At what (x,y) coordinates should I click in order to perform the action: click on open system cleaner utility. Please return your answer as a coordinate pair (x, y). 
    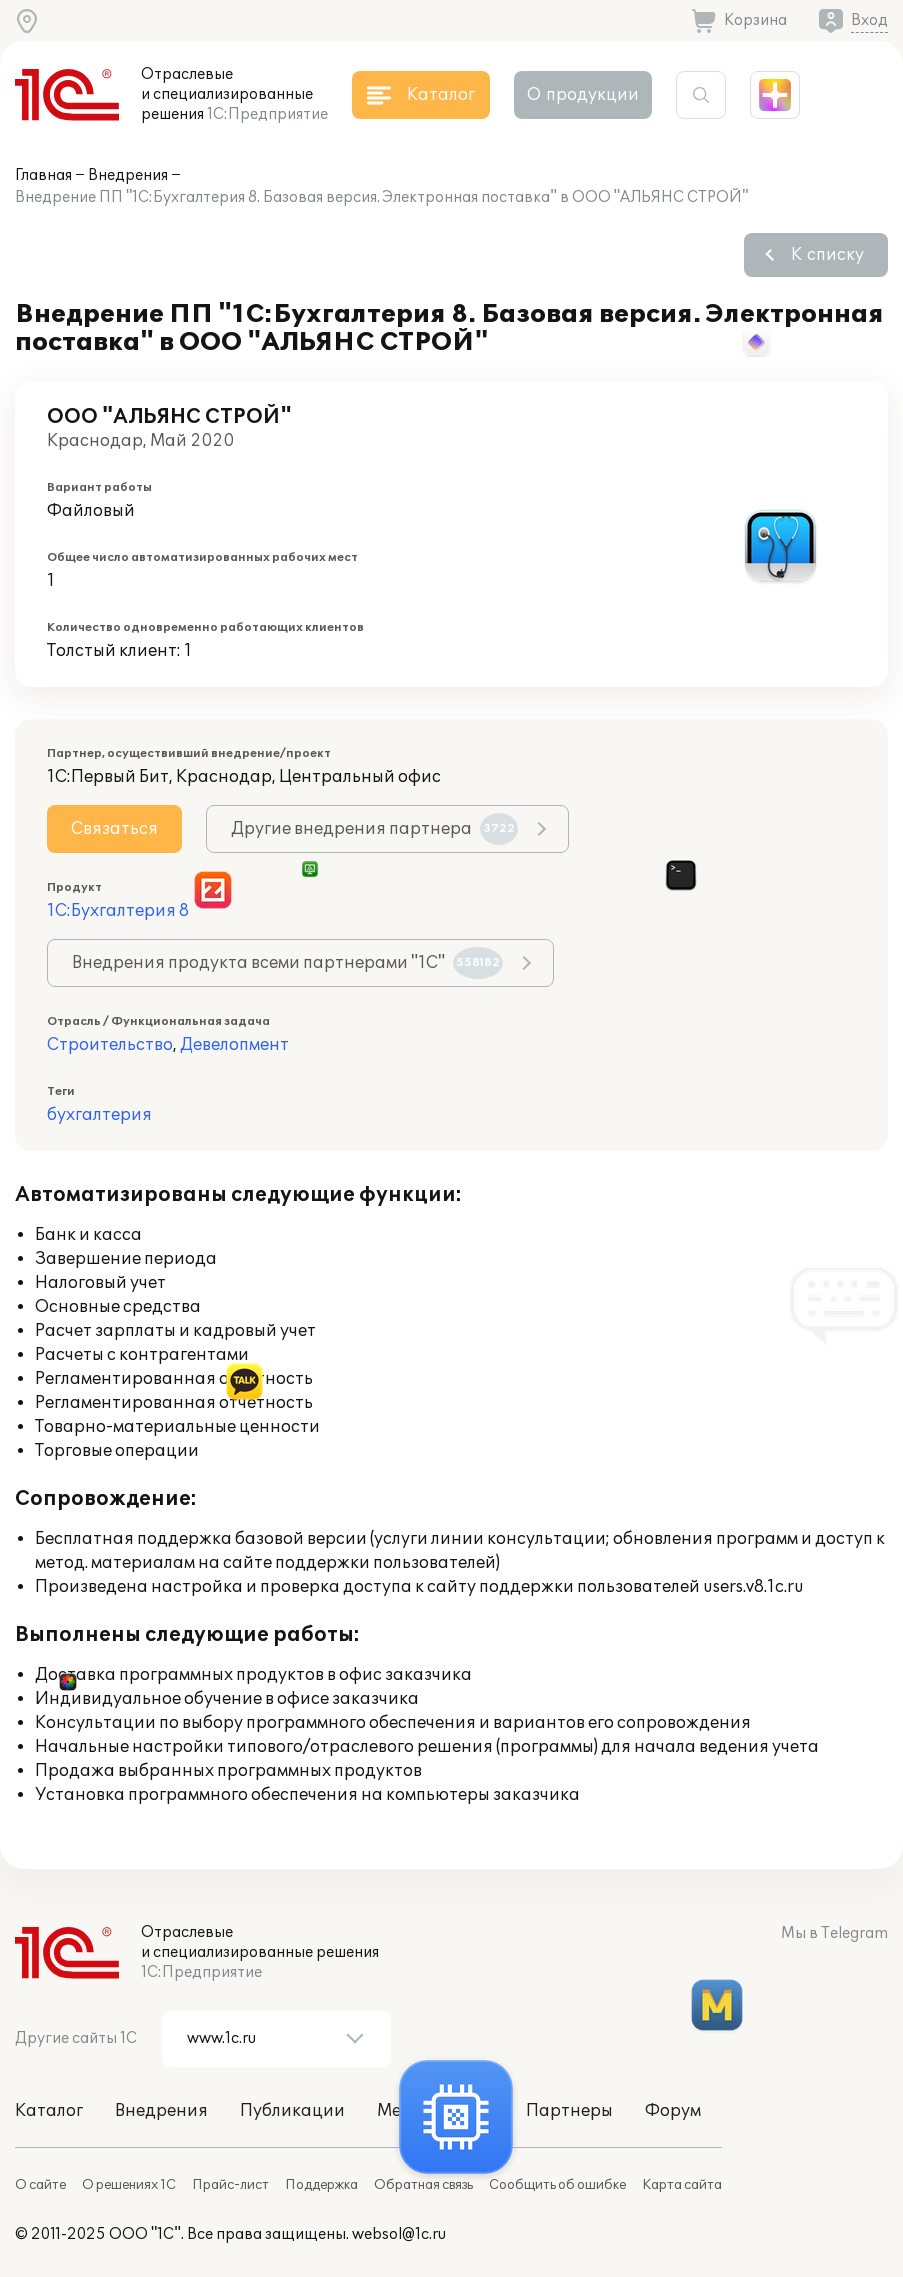
    Looking at the image, I should click on (780, 545).